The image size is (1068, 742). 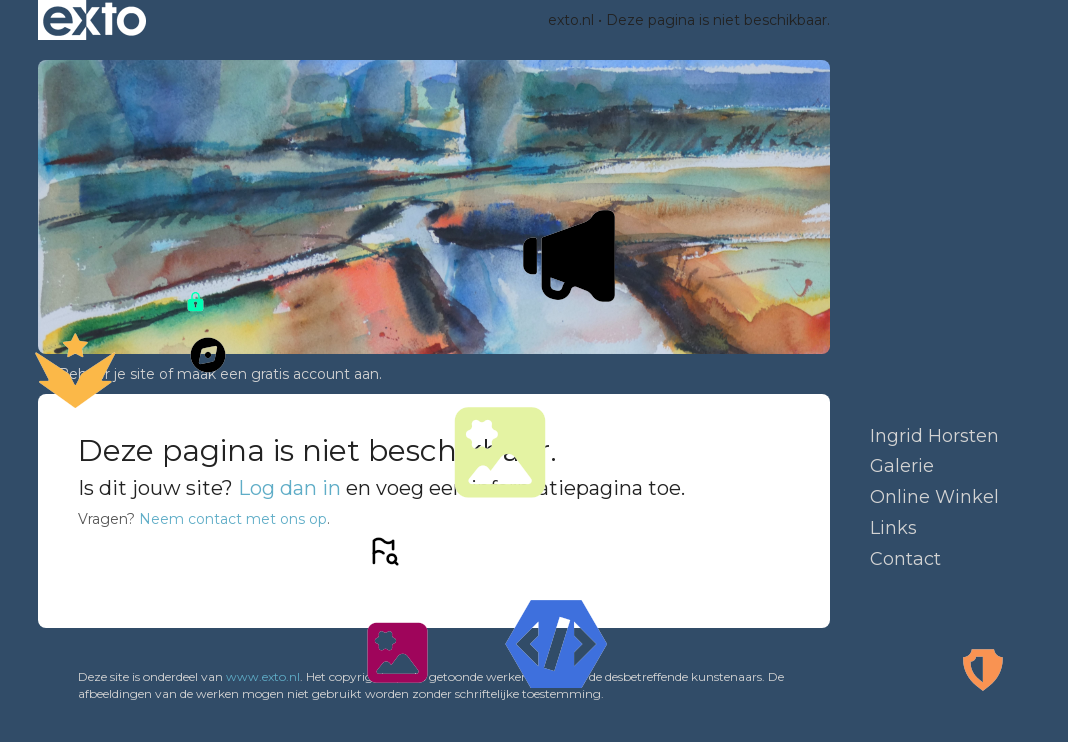 What do you see at coordinates (983, 670) in the screenshot?
I see `discord moderator programs alumni badge` at bounding box center [983, 670].